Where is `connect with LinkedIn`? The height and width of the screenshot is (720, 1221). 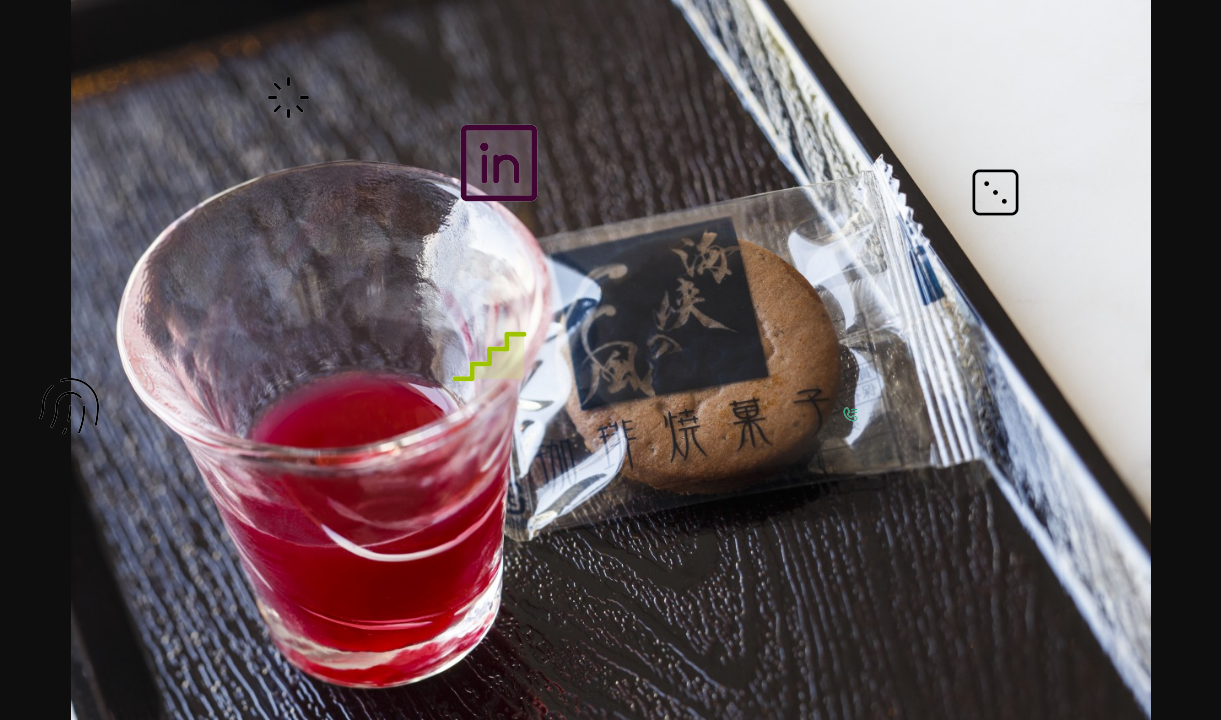
connect with LinkedIn is located at coordinates (499, 163).